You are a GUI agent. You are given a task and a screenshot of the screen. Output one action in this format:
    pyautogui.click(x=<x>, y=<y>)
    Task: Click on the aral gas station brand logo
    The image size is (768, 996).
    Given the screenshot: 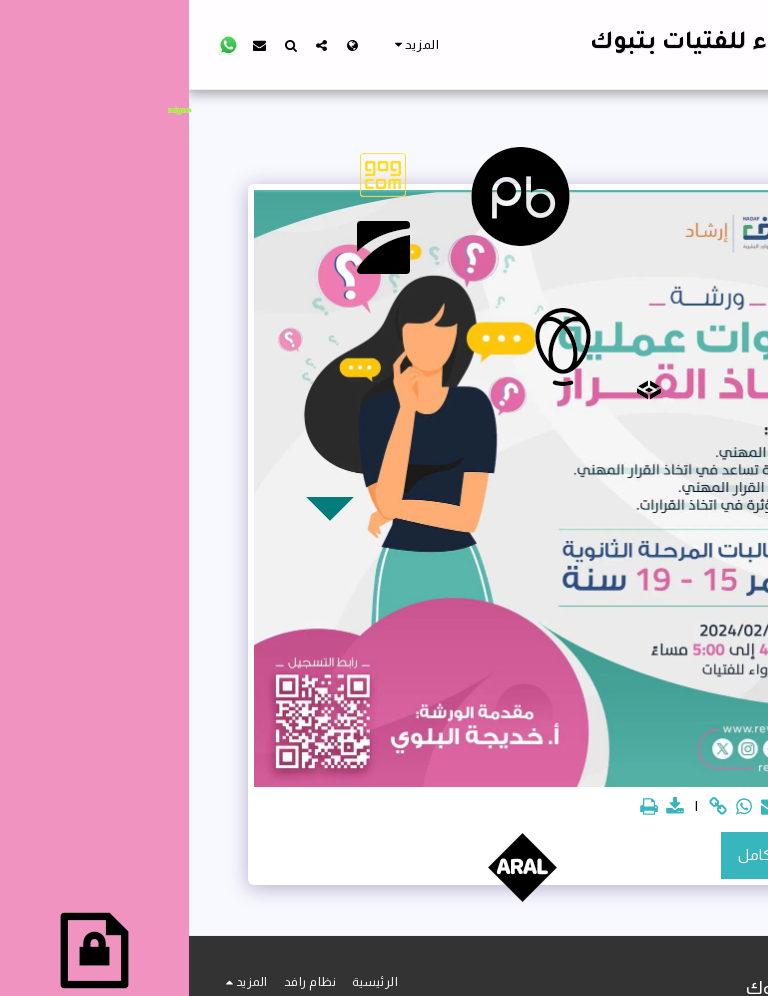 What is the action you would take?
    pyautogui.click(x=522, y=867)
    